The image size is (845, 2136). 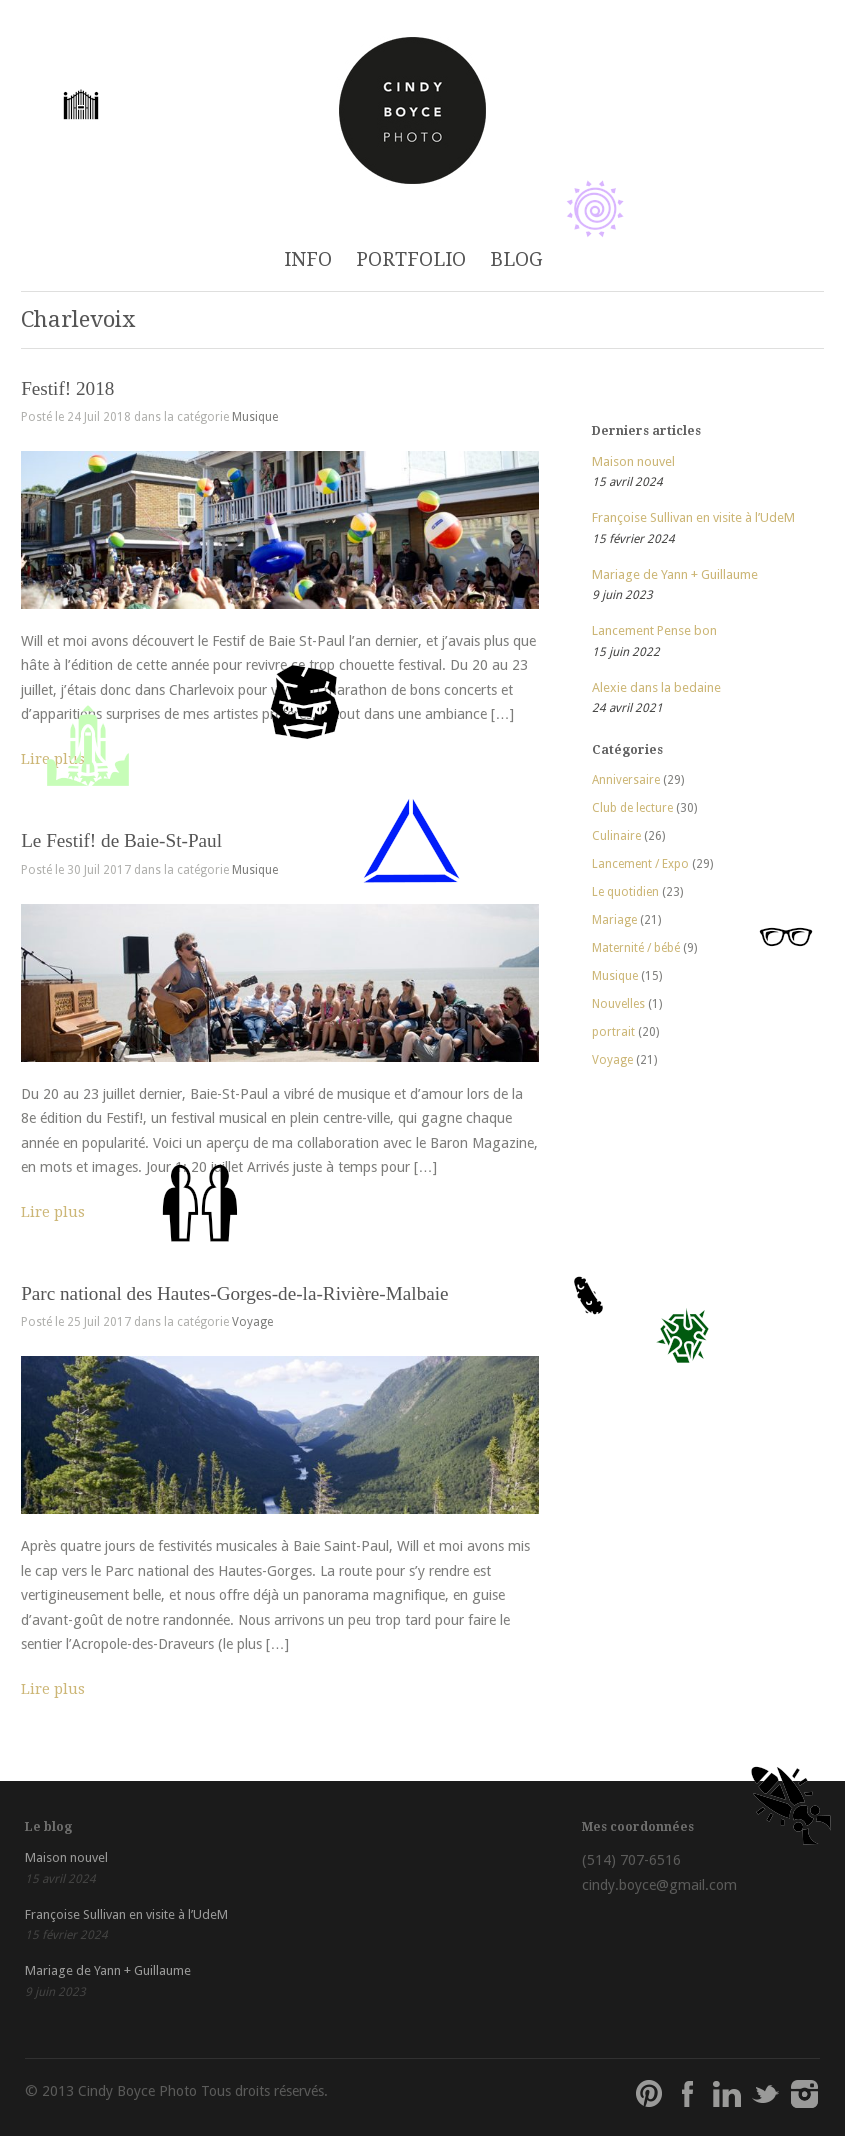 What do you see at coordinates (786, 937) in the screenshot?
I see `toggle cool or casual style for avatar` at bounding box center [786, 937].